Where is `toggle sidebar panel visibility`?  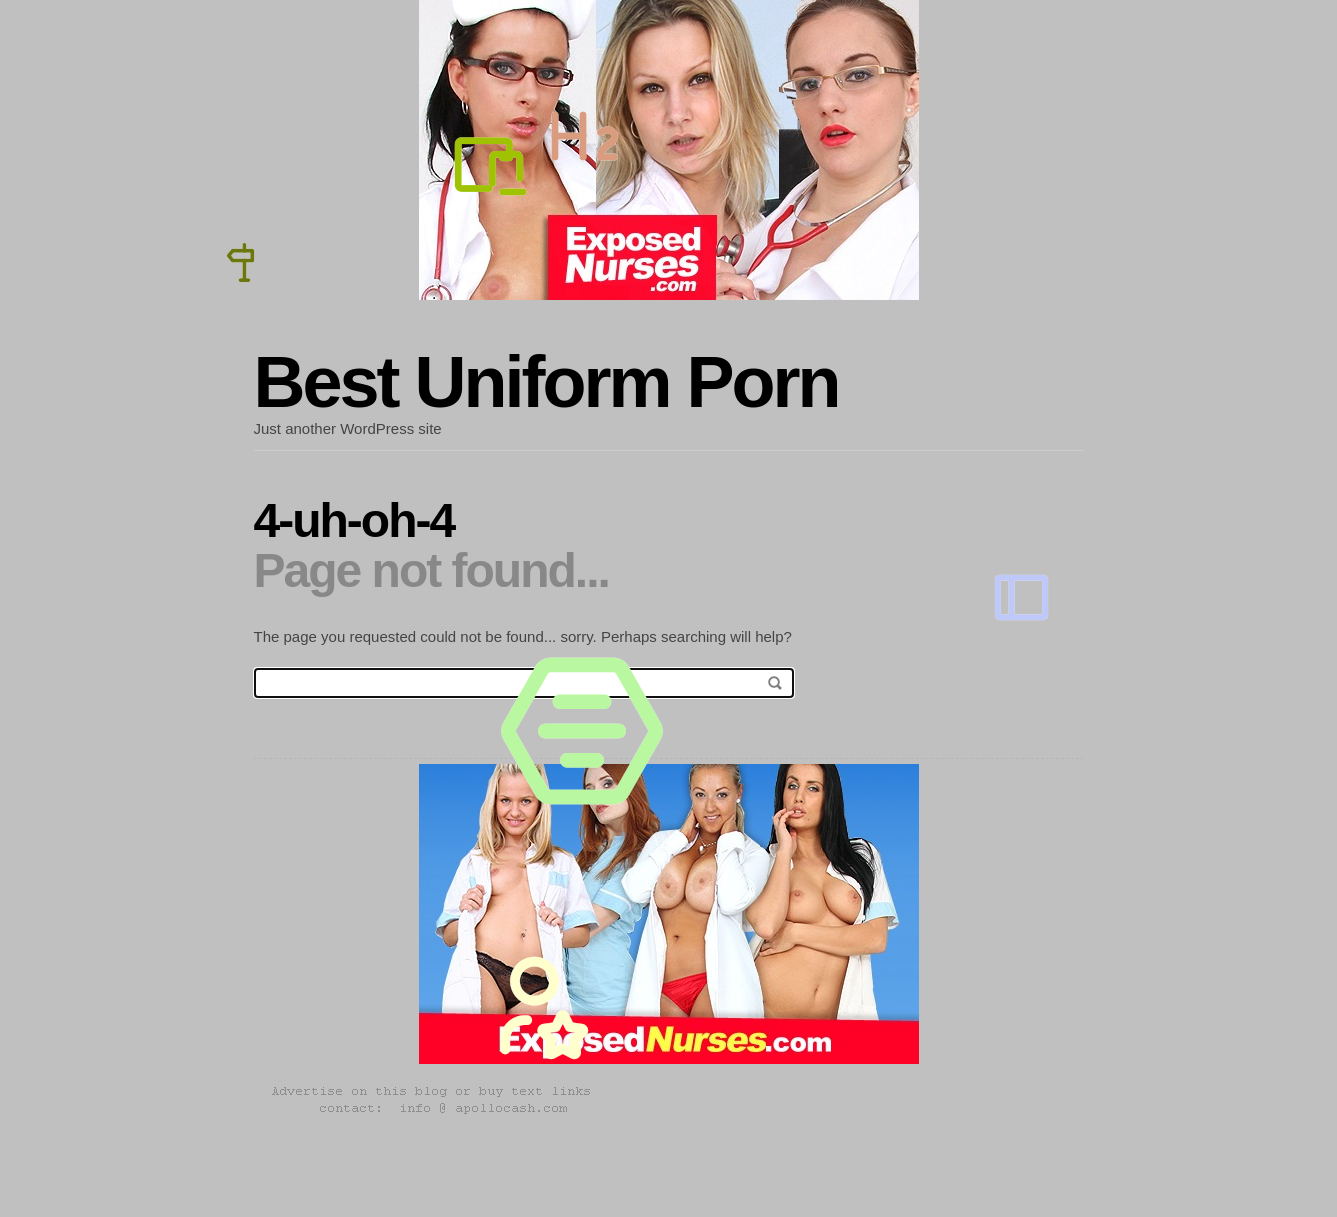 toggle sidebar panel visibility is located at coordinates (1021, 597).